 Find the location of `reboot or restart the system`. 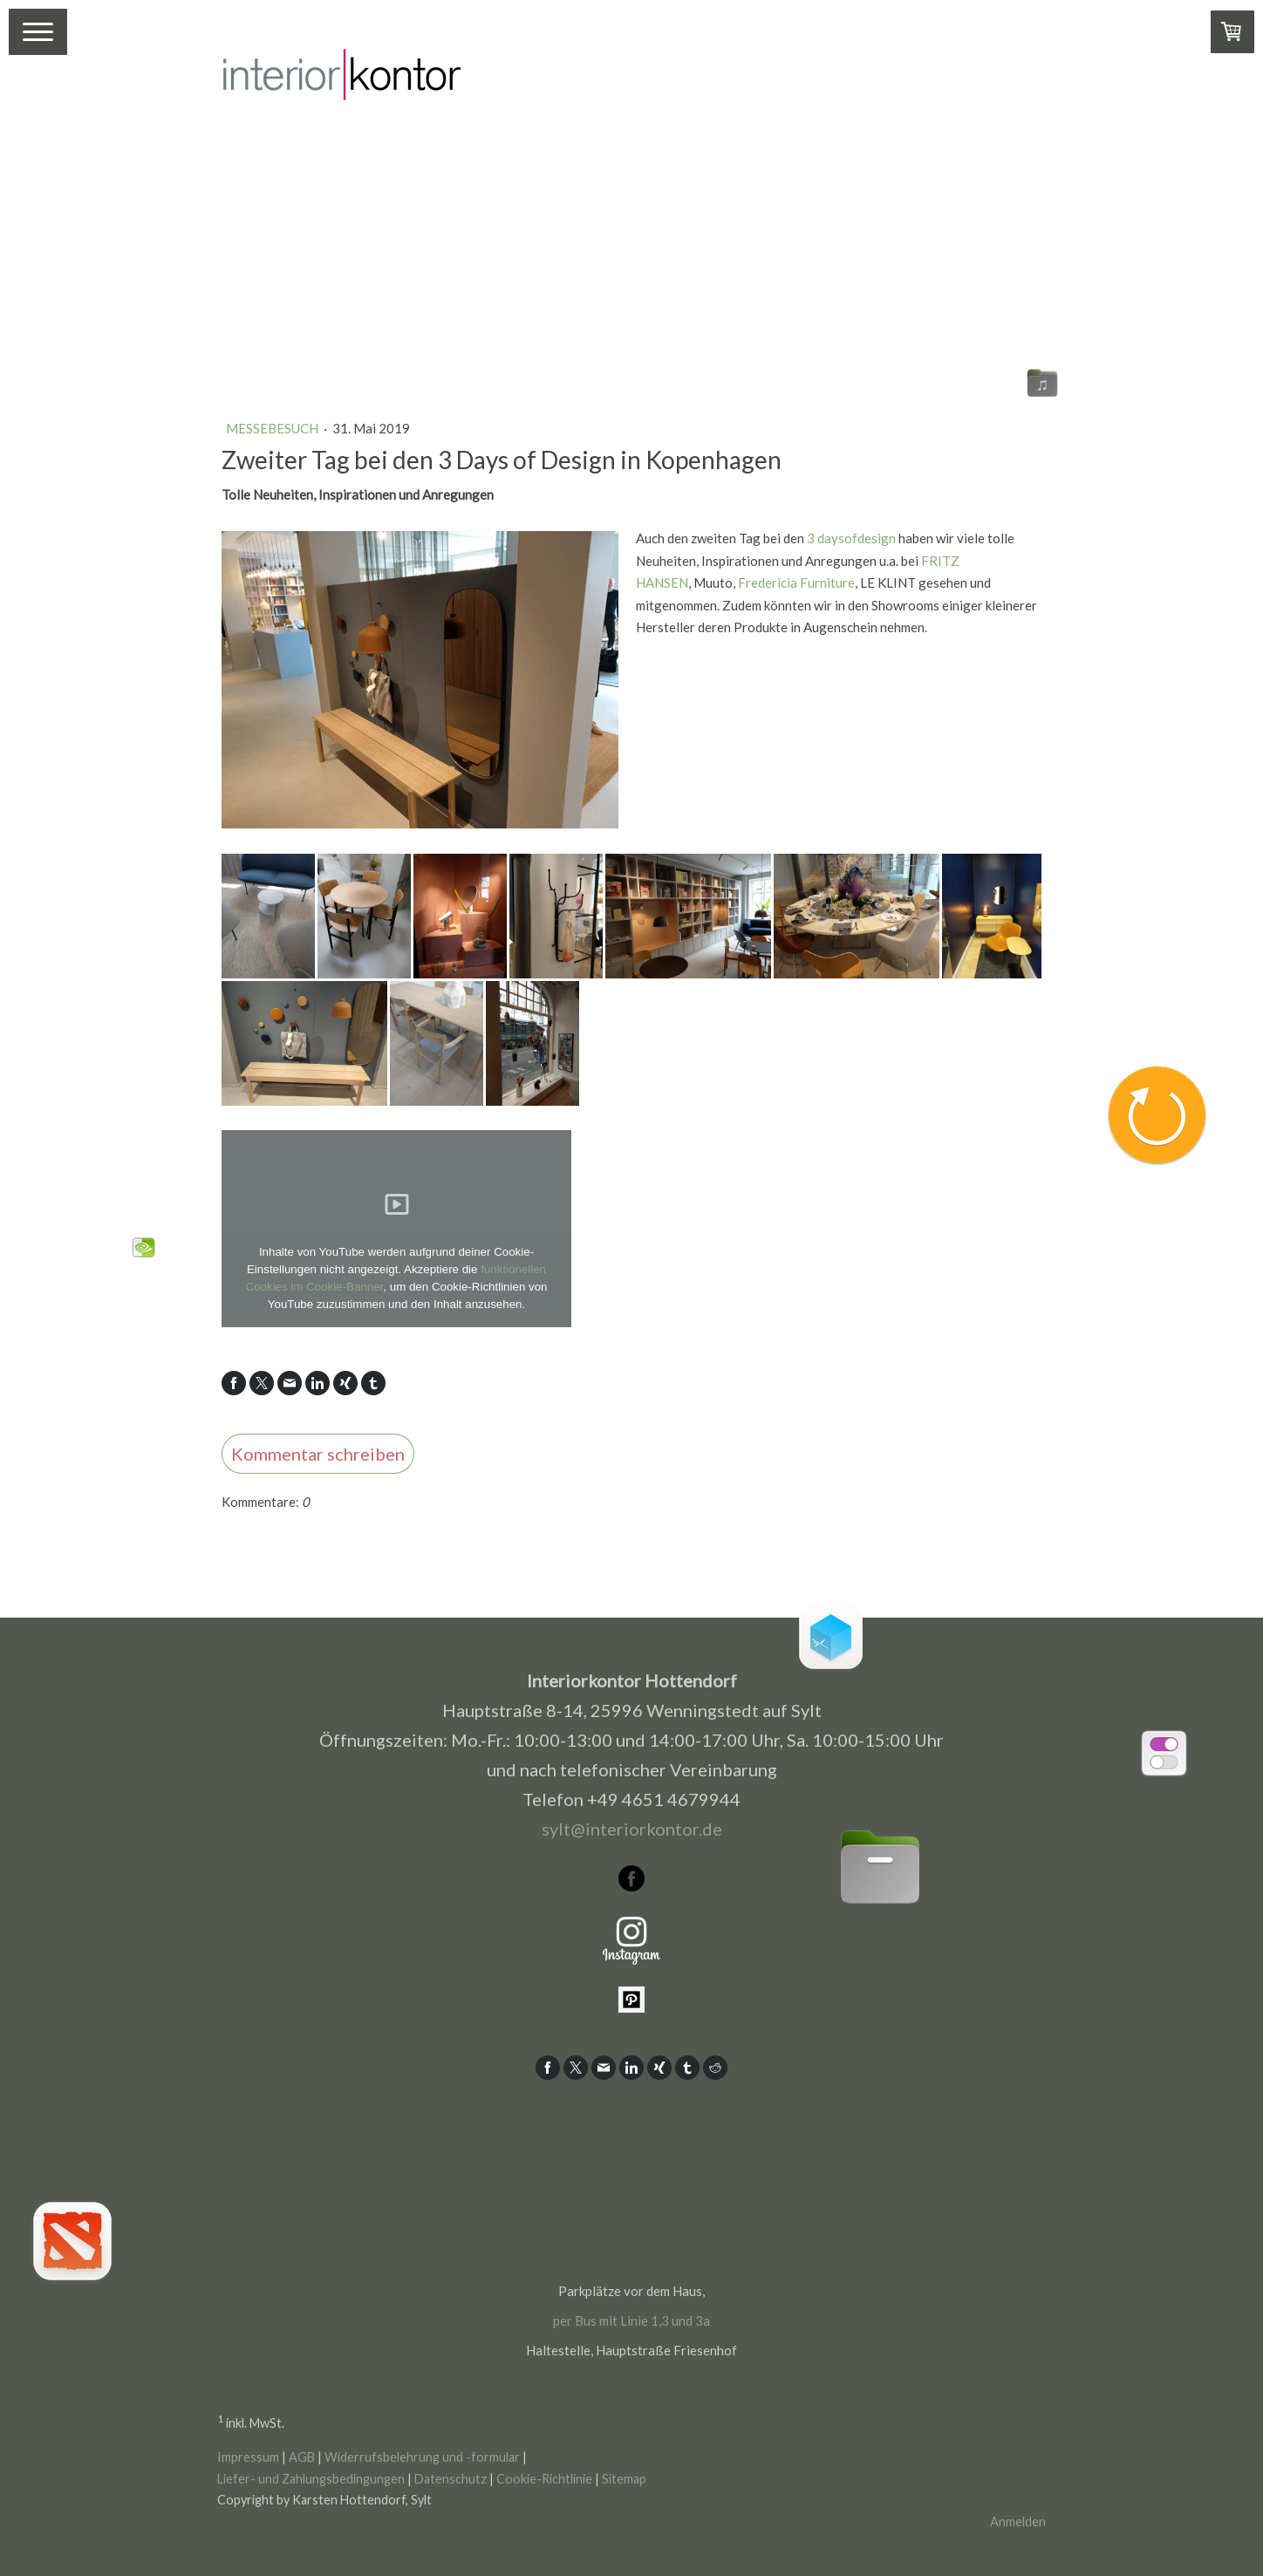

reboot or restart the system is located at coordinates (1157, 1114).